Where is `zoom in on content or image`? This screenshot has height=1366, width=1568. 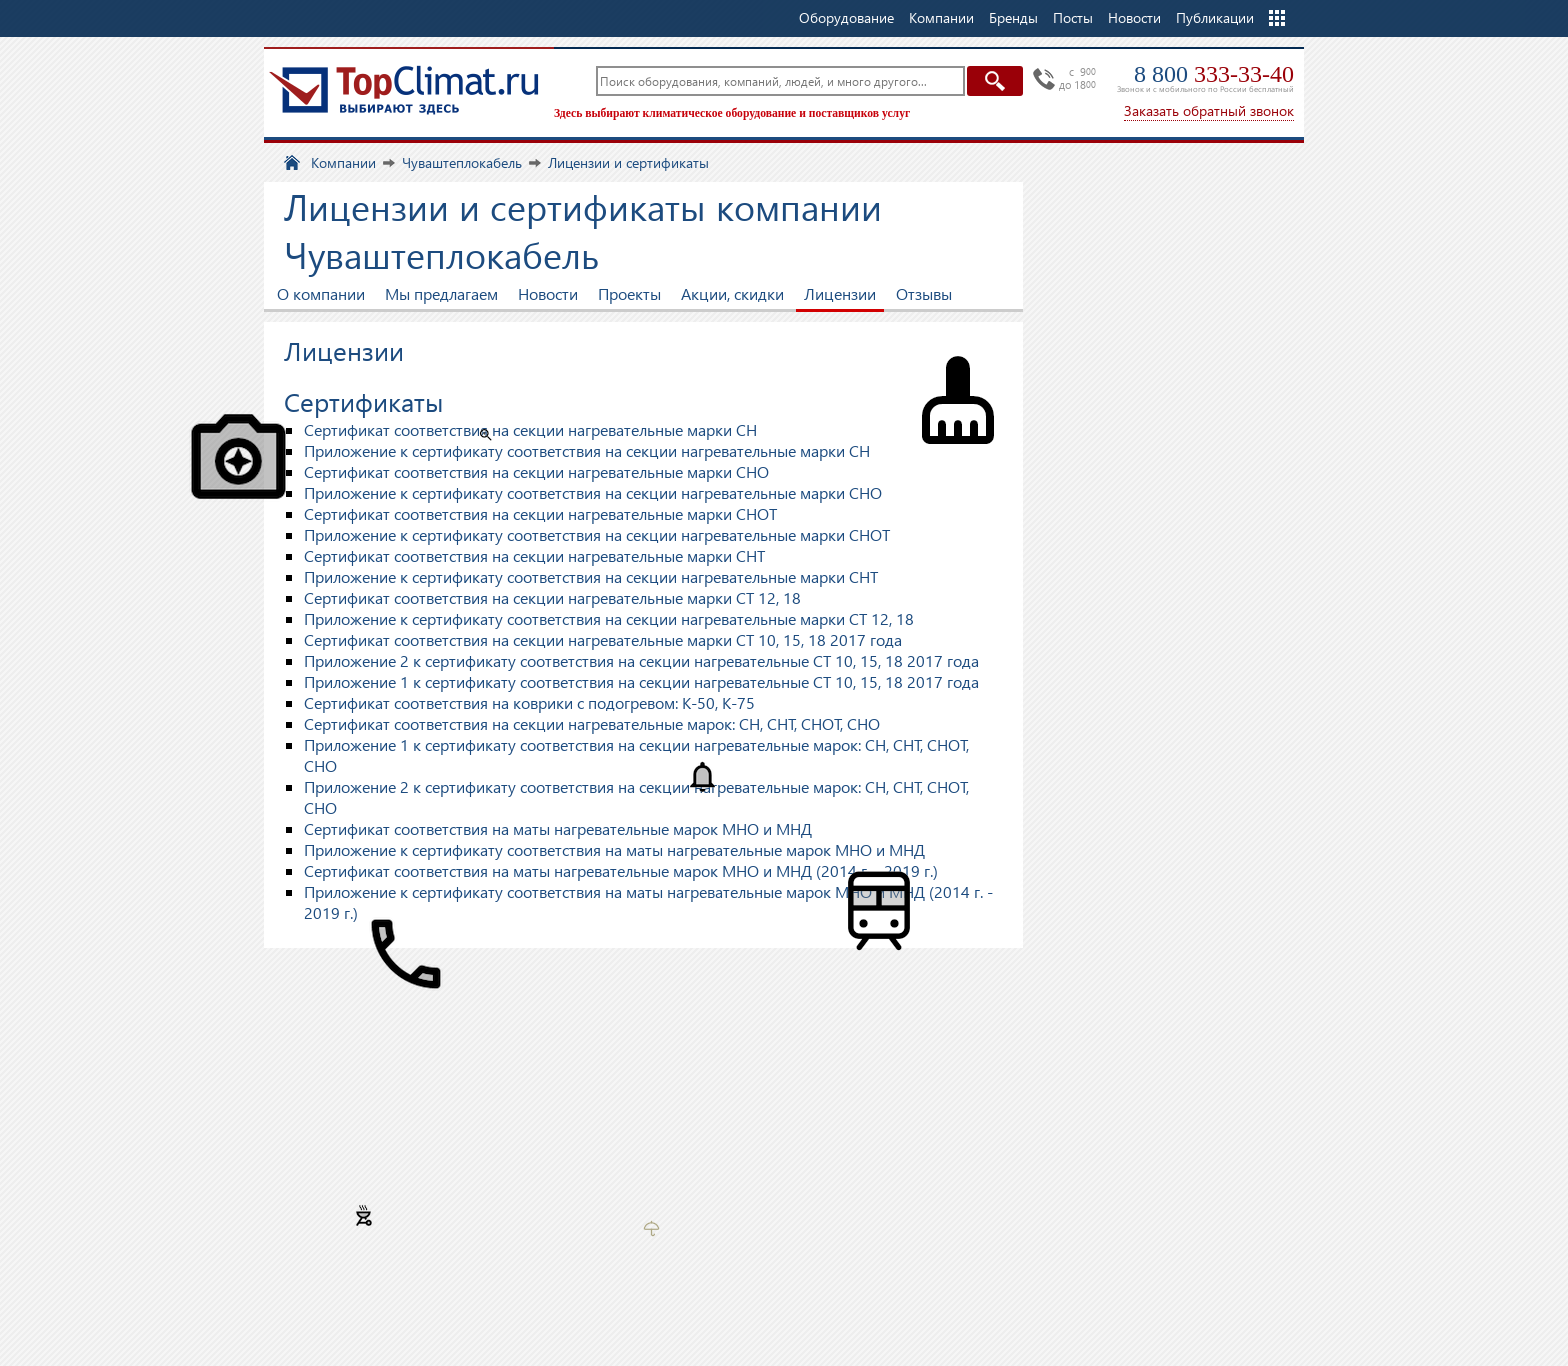
zoom in on content or image is located at coordinates (486, 435).